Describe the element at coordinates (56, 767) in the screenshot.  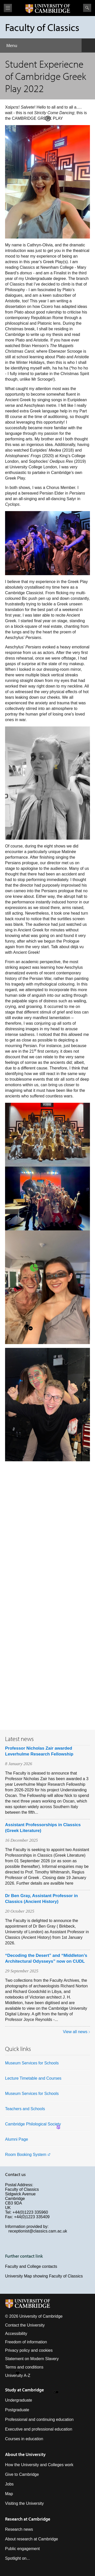
I see `indicates a process is in progress` at that location.